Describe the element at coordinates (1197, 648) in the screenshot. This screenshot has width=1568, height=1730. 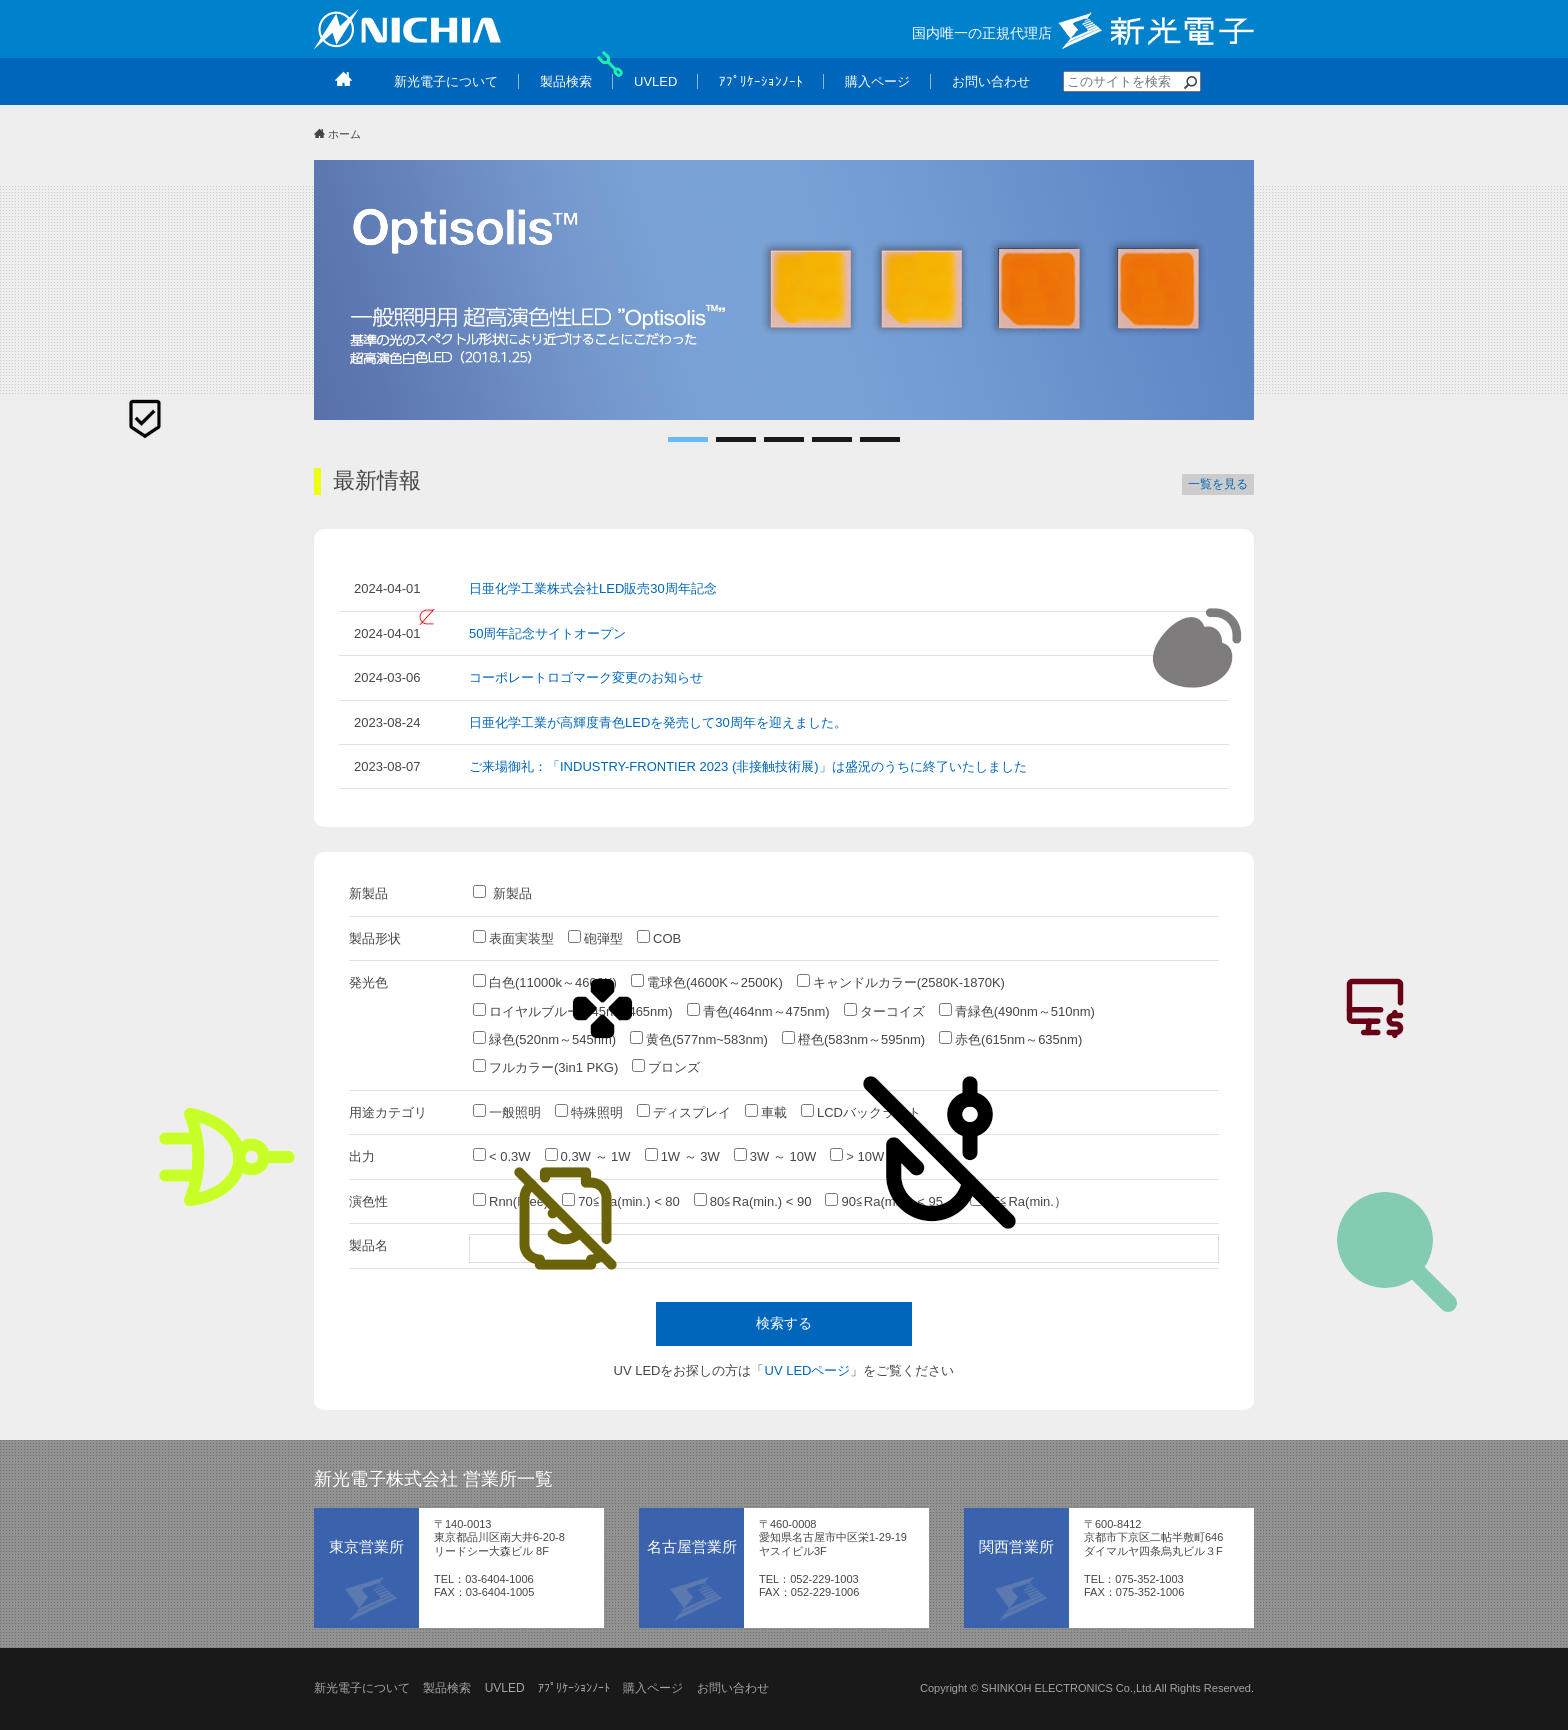
I see `open weibo app` at that location.